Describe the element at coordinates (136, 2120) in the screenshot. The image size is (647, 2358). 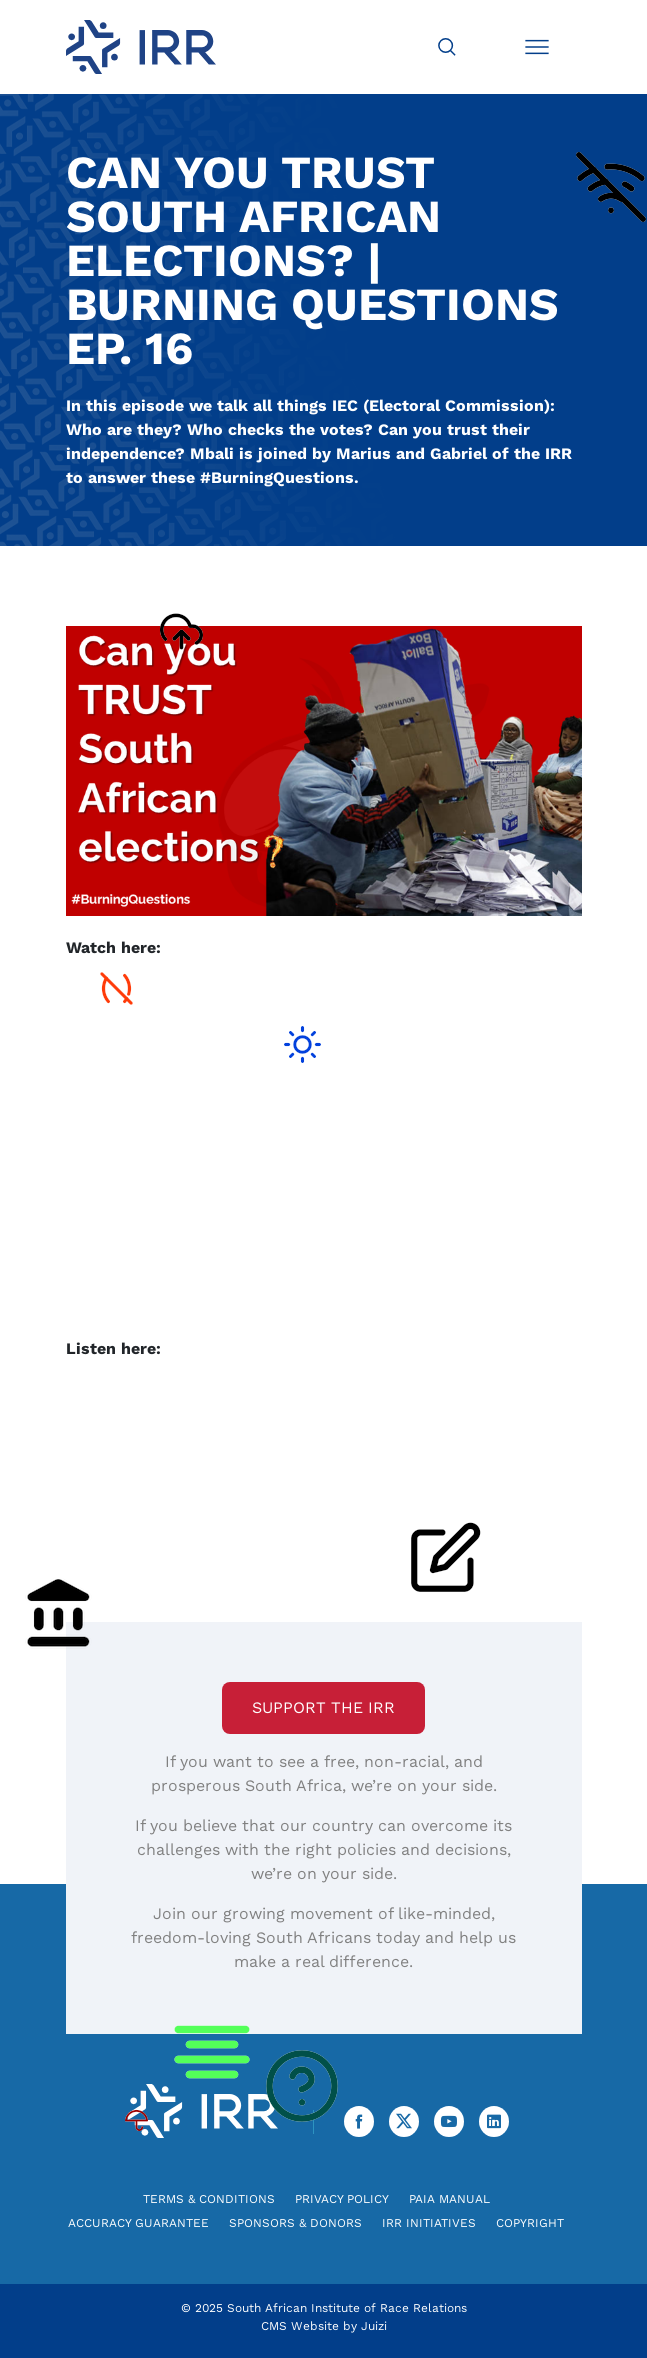
I see `view weather protection or rain forecast` at that location.